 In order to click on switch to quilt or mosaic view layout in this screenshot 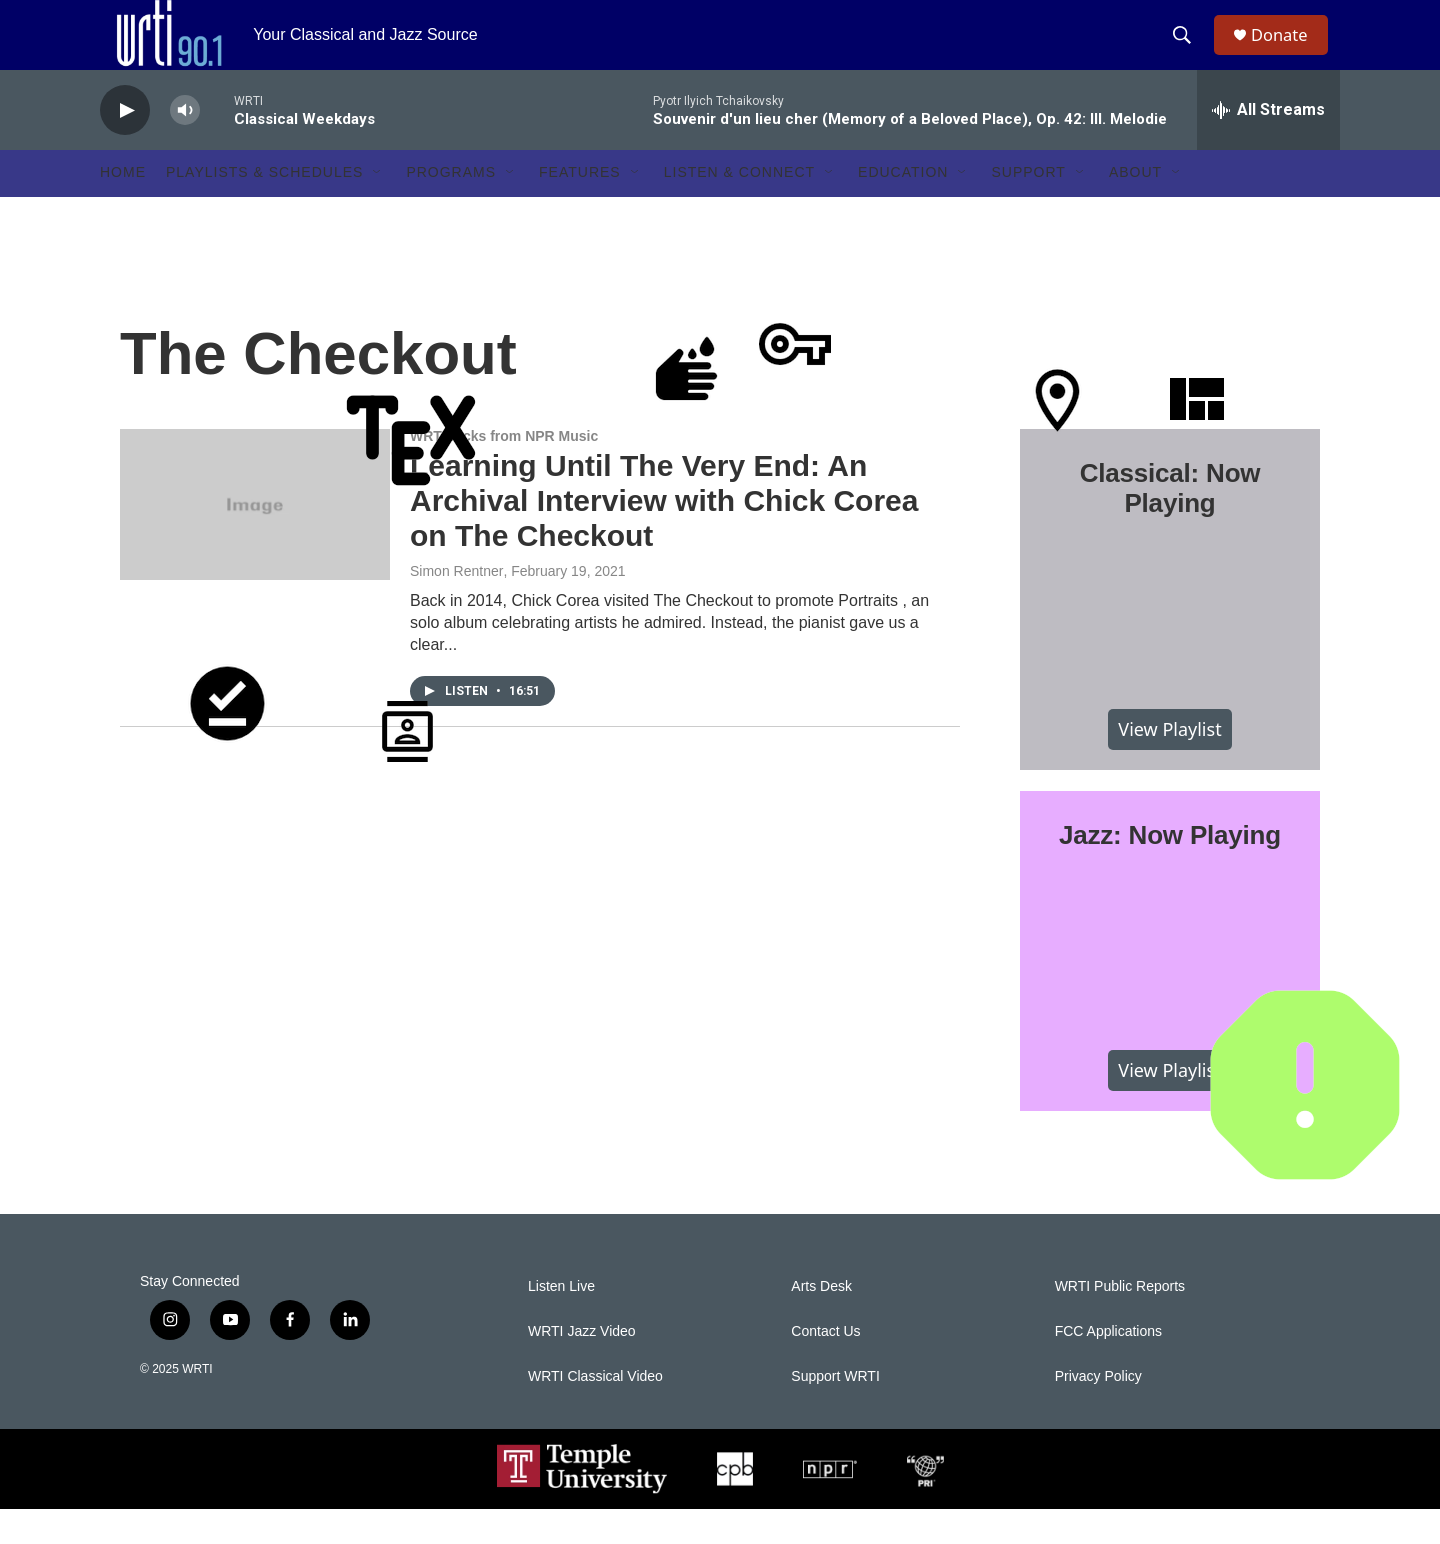, I will do `click(1195, 400)`.